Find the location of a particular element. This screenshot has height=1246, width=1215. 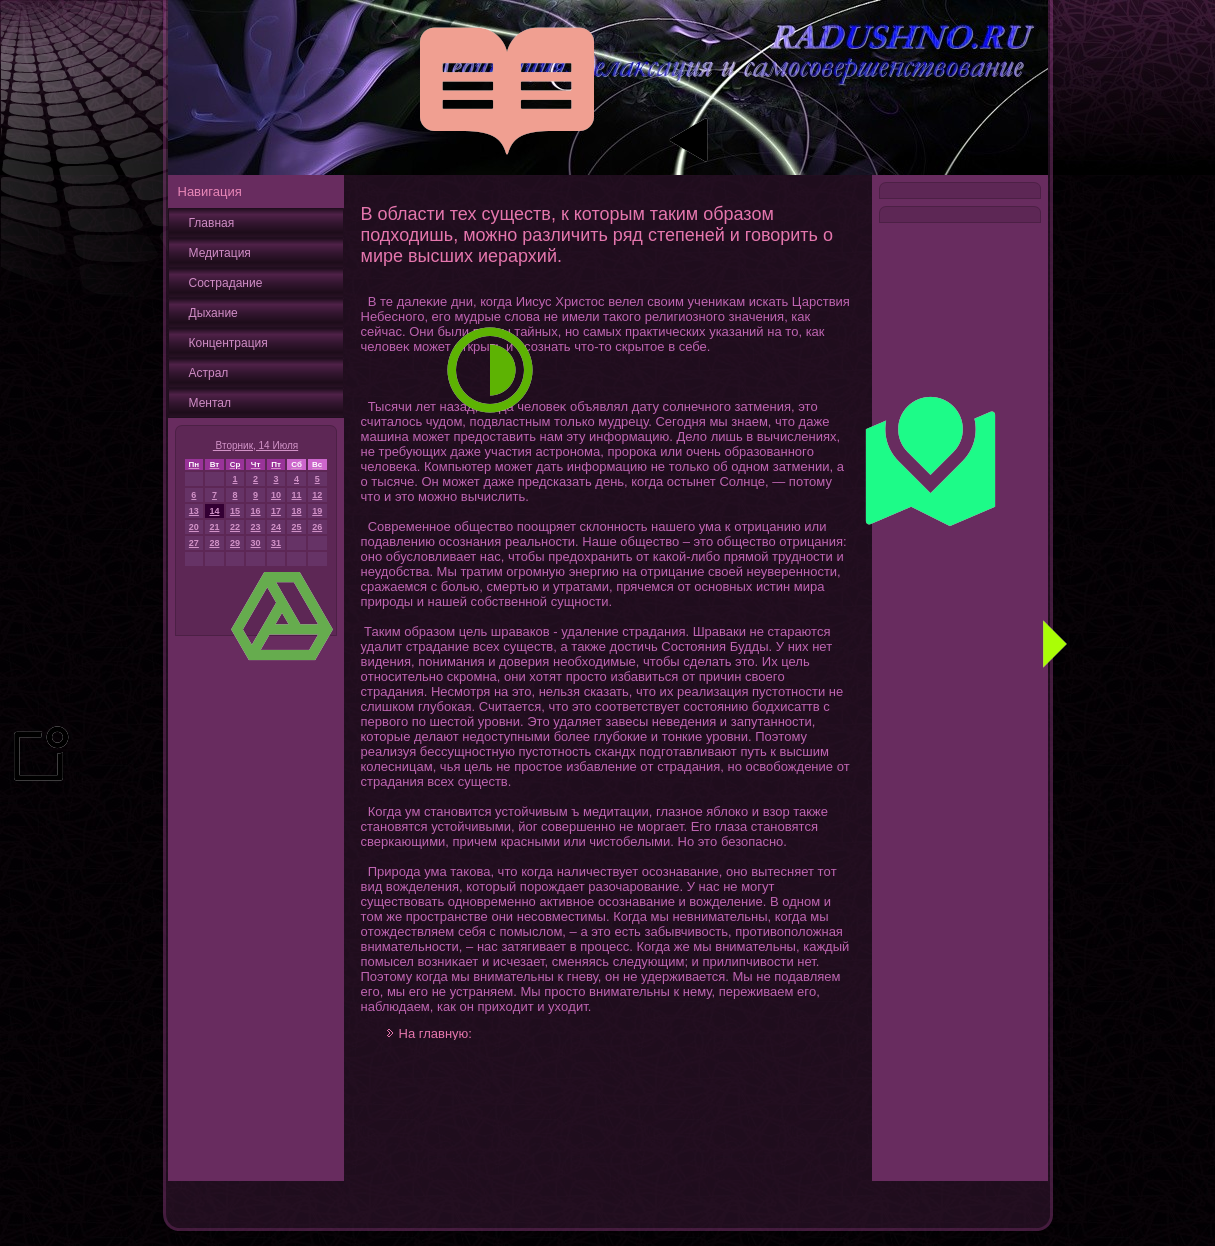

adjust display contrast settings is located at coordinates (490, 370).